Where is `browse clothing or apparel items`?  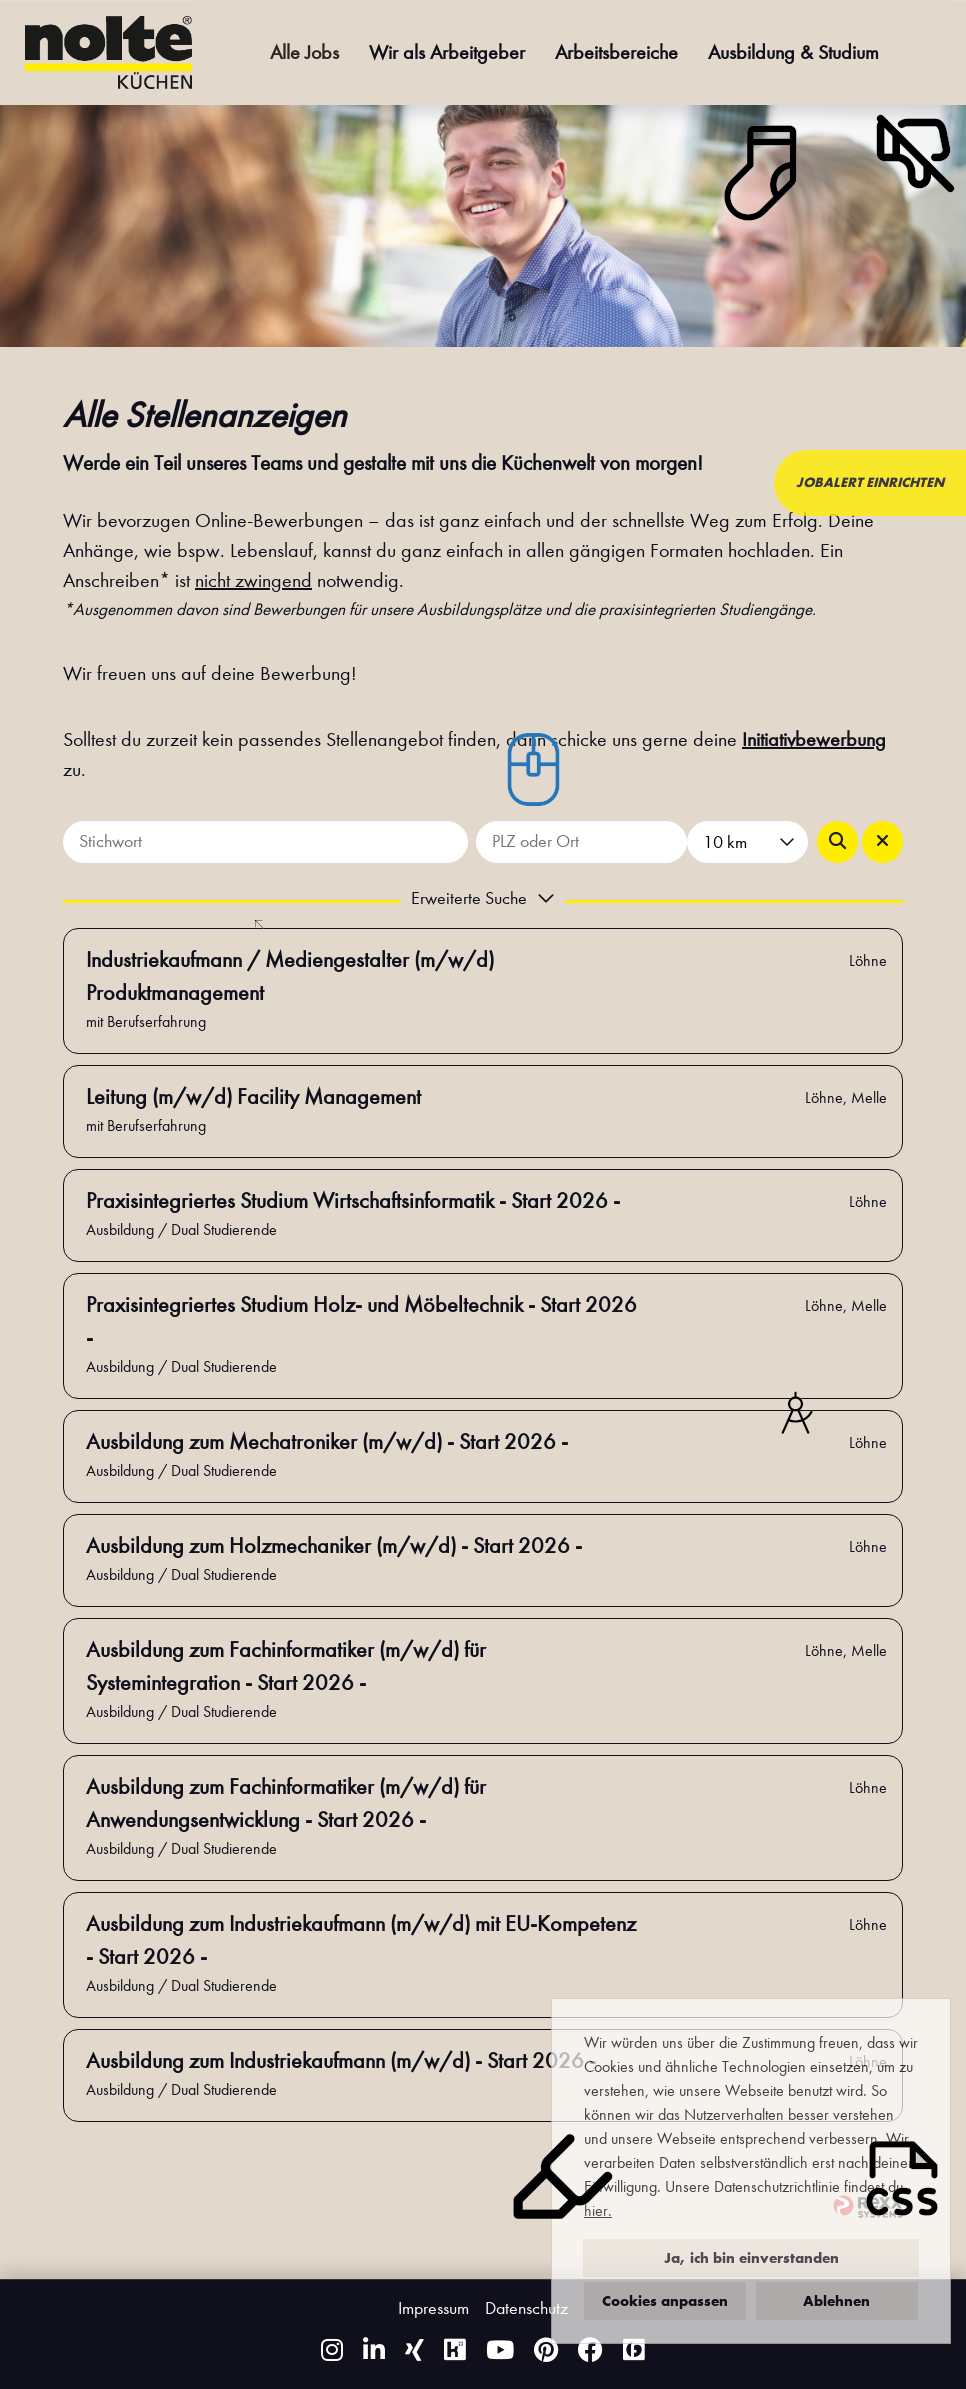
browse clothing or apparel items is located at coordinates (763, 171).